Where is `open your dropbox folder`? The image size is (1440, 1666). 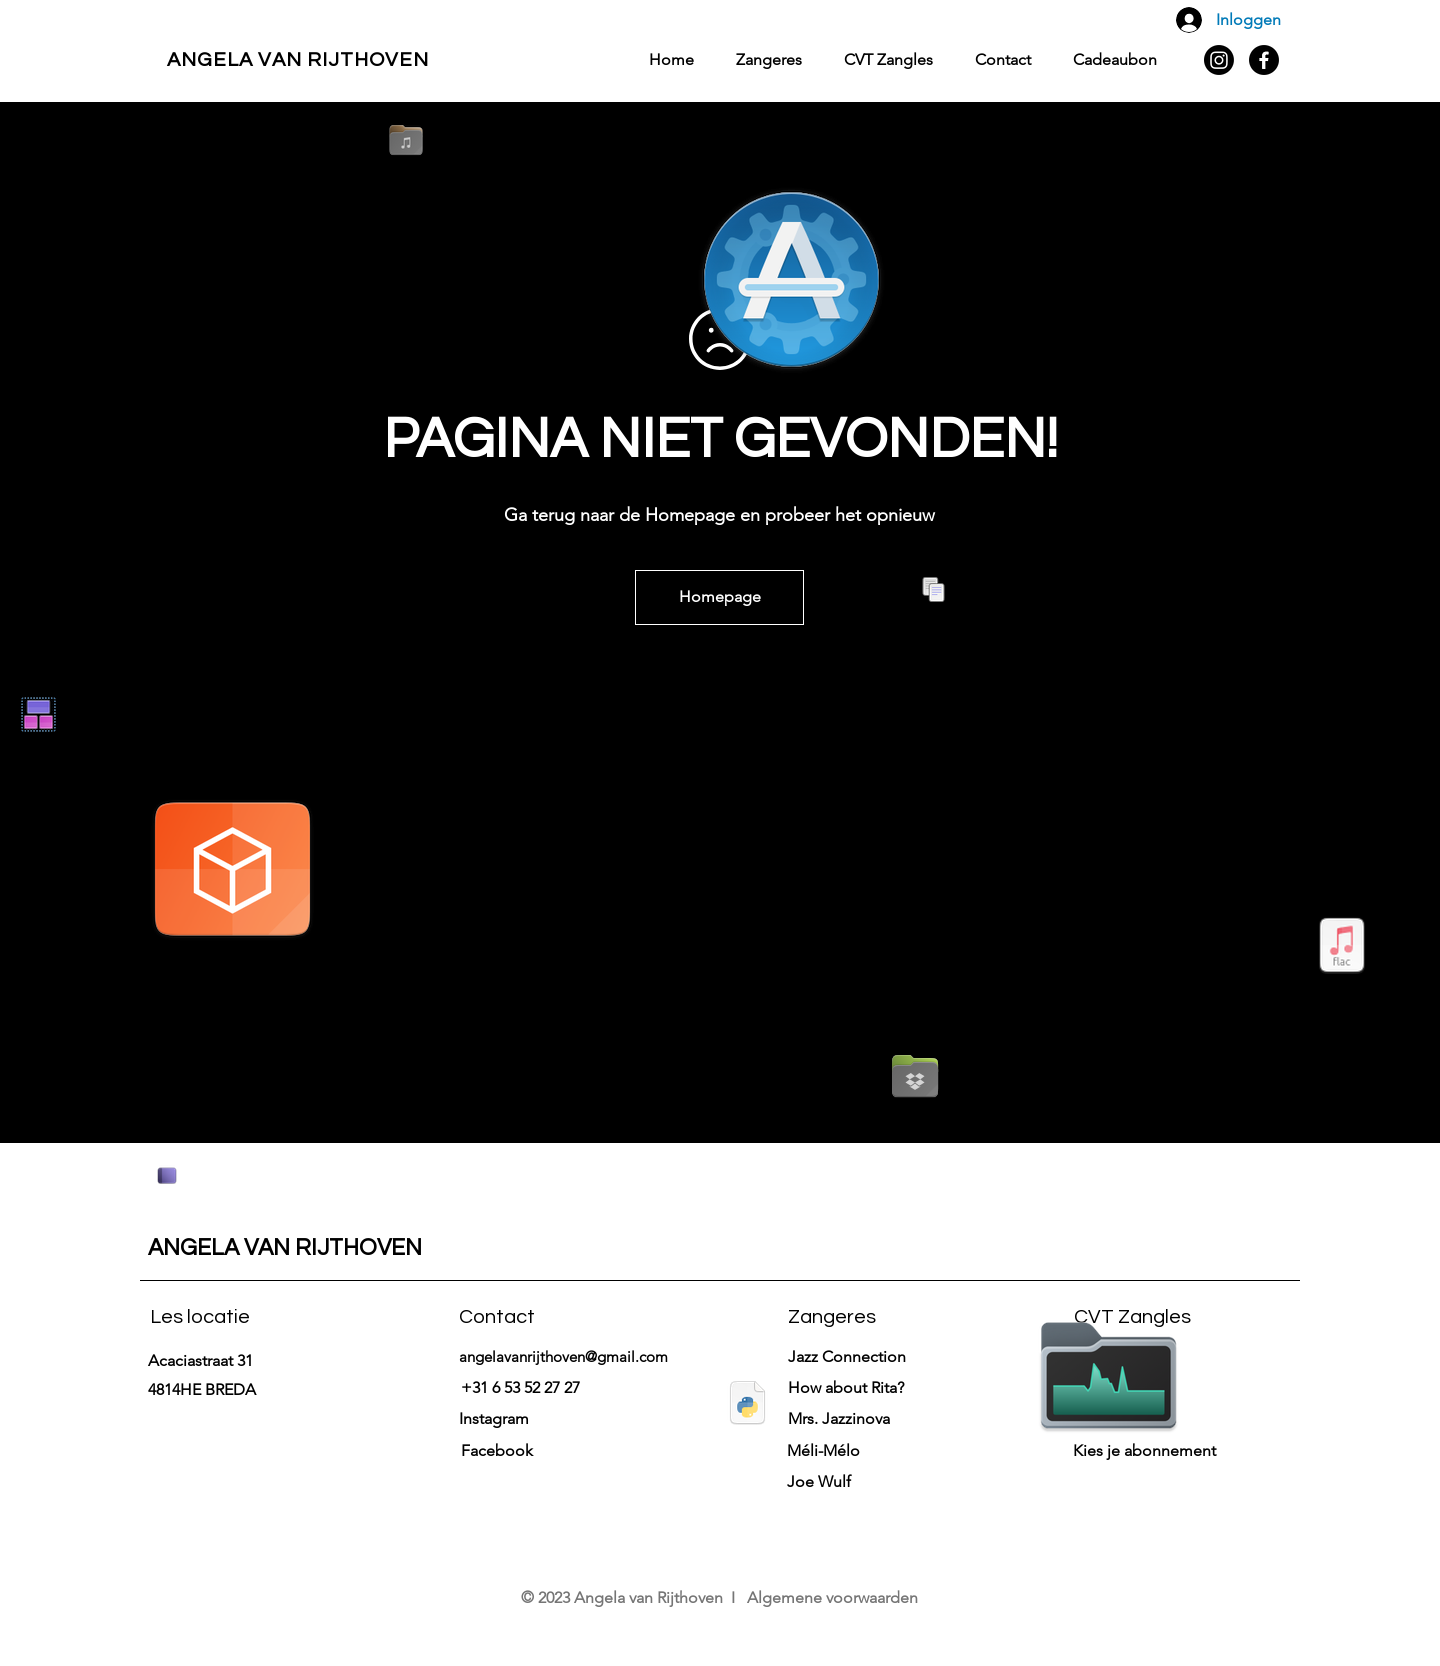 open your dropbox folder is located at coordinates (915, 1076).